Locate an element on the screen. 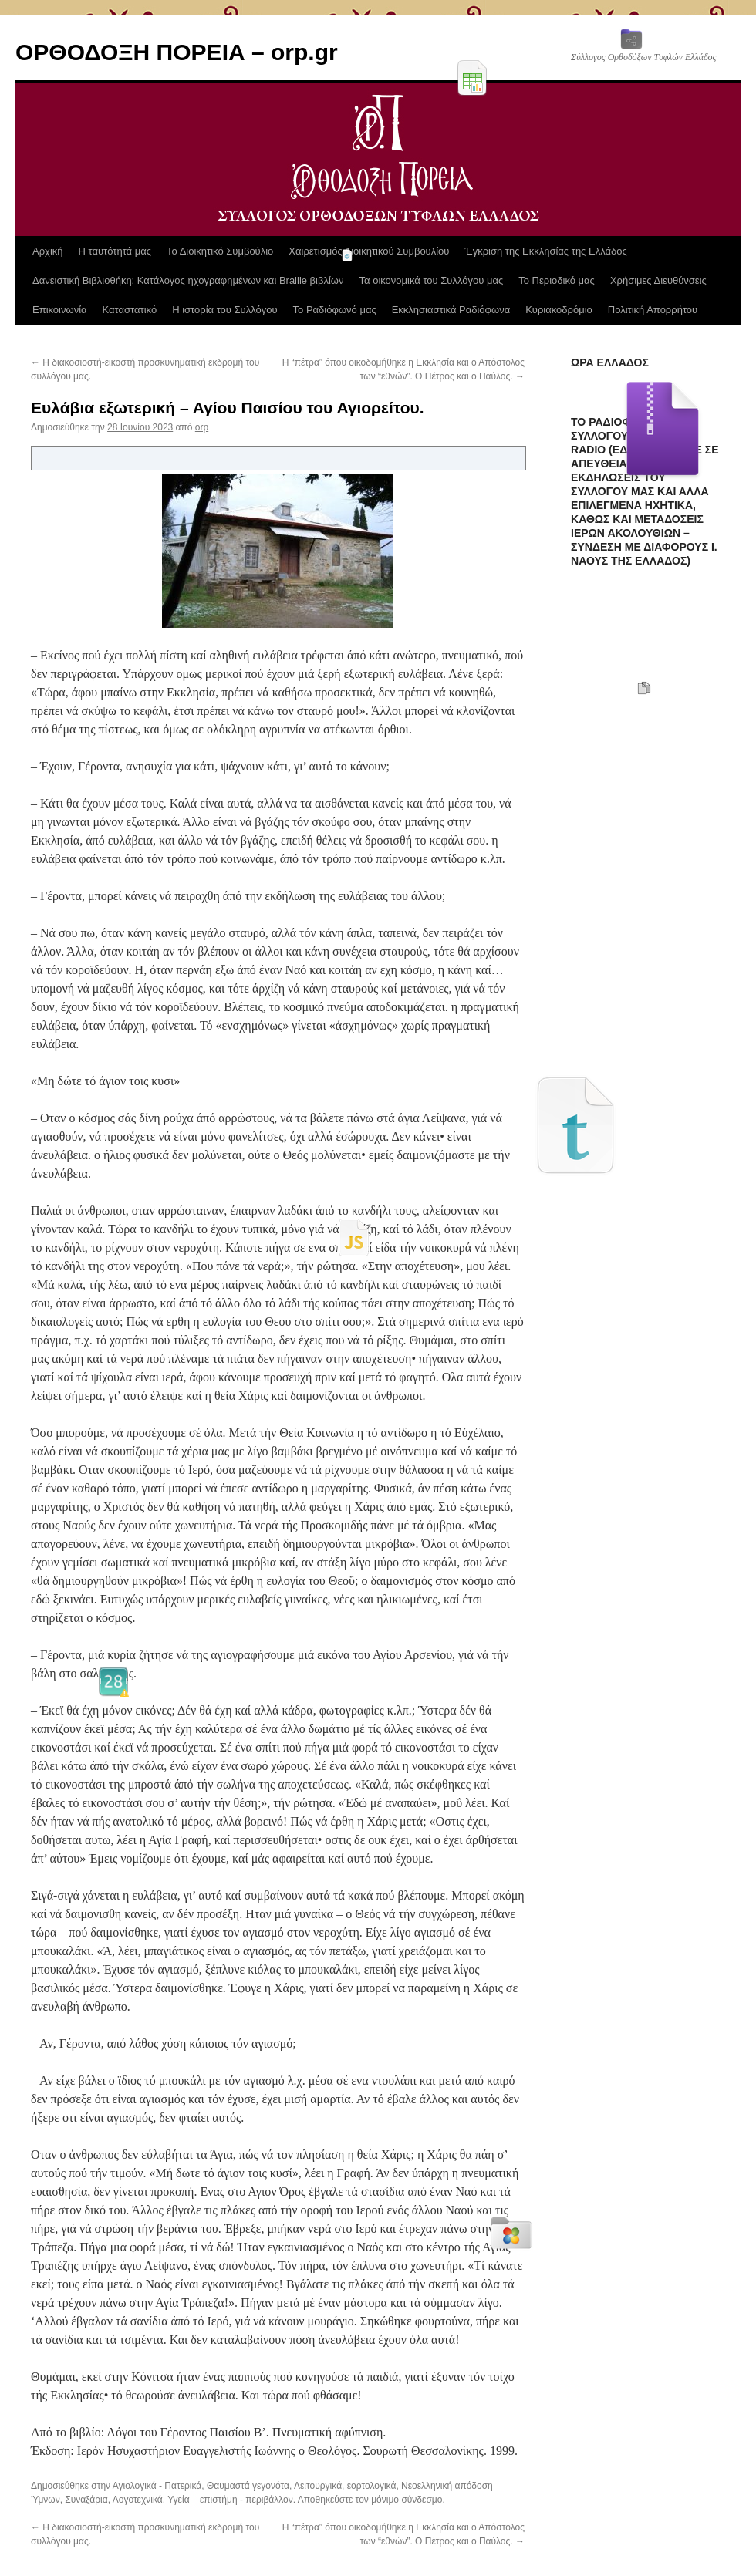 The image size is (756, 2576). an email message file or attachment is located at coordinates (347, 255).